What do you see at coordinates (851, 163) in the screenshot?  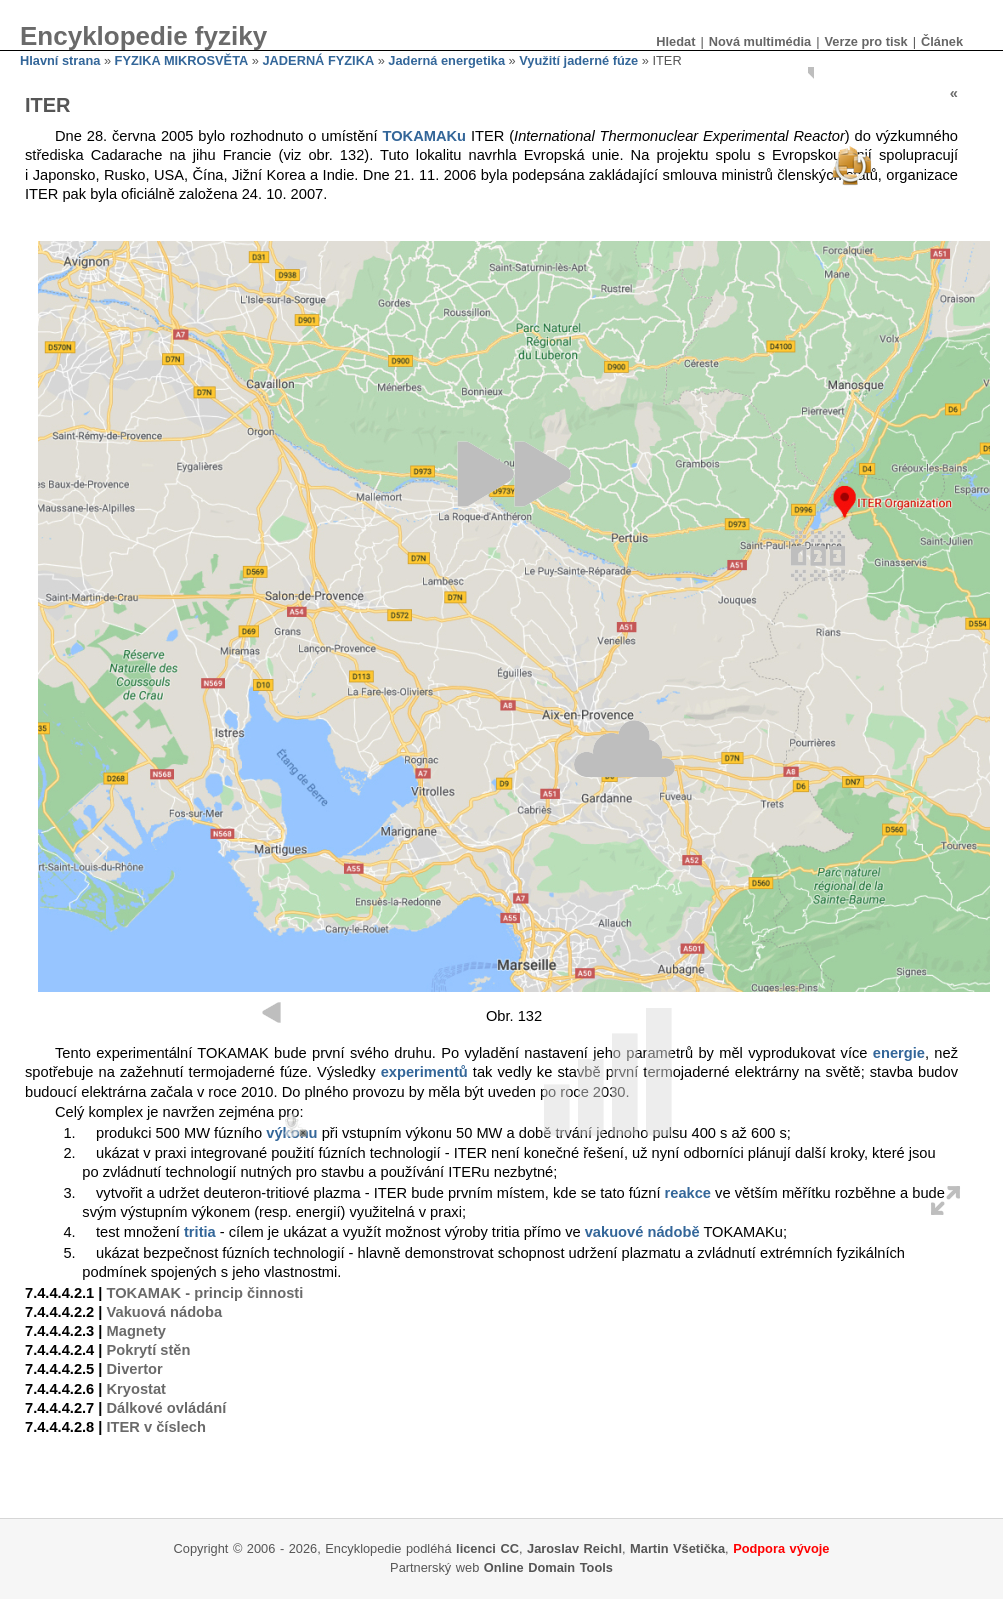 I see `check for available software updates` at bounding box center [851, 163].